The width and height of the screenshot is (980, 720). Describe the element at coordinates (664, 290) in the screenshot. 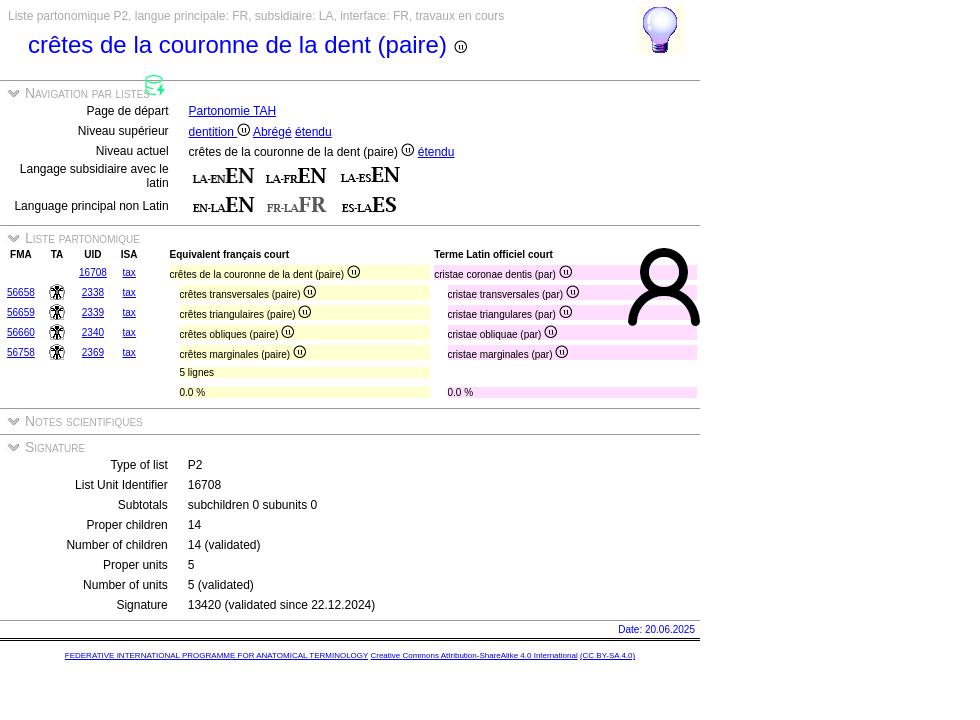

I see `view your profile` at that location.